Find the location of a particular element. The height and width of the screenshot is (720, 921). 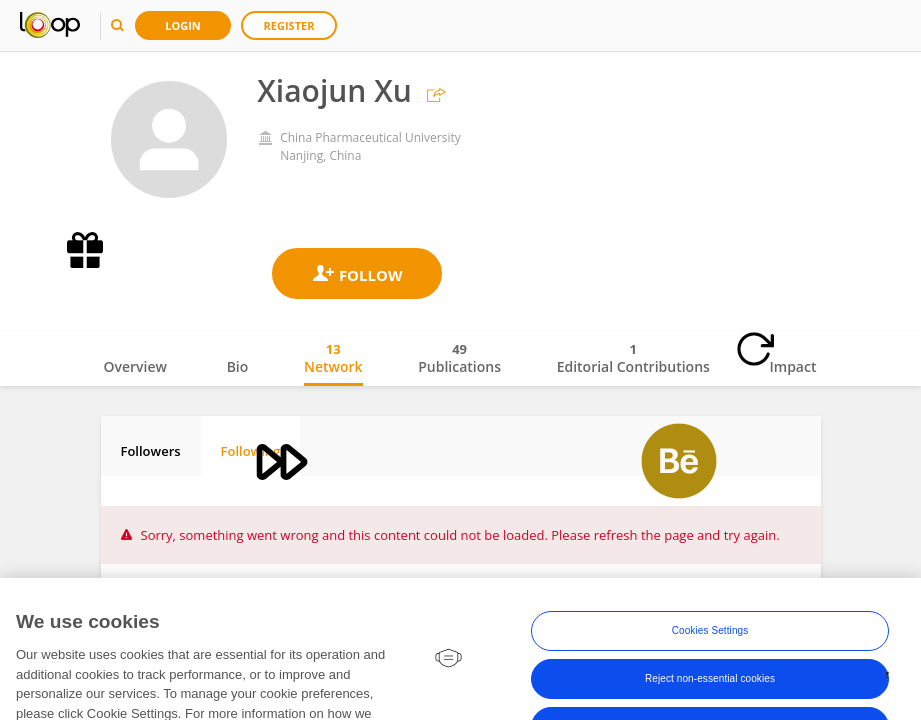

indicates mask required or health safety guidelines is located at coordinates (448, 658).